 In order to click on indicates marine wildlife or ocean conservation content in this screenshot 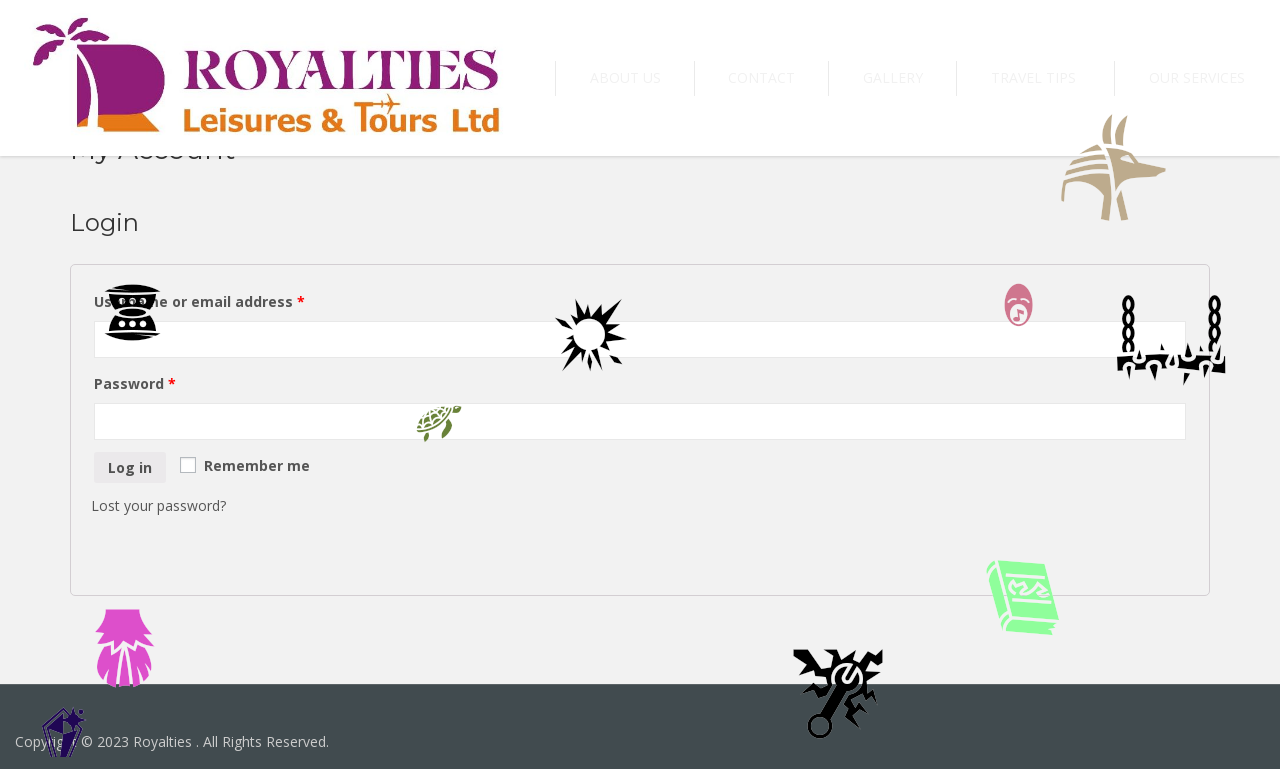, I will do `click(439, 424)`.